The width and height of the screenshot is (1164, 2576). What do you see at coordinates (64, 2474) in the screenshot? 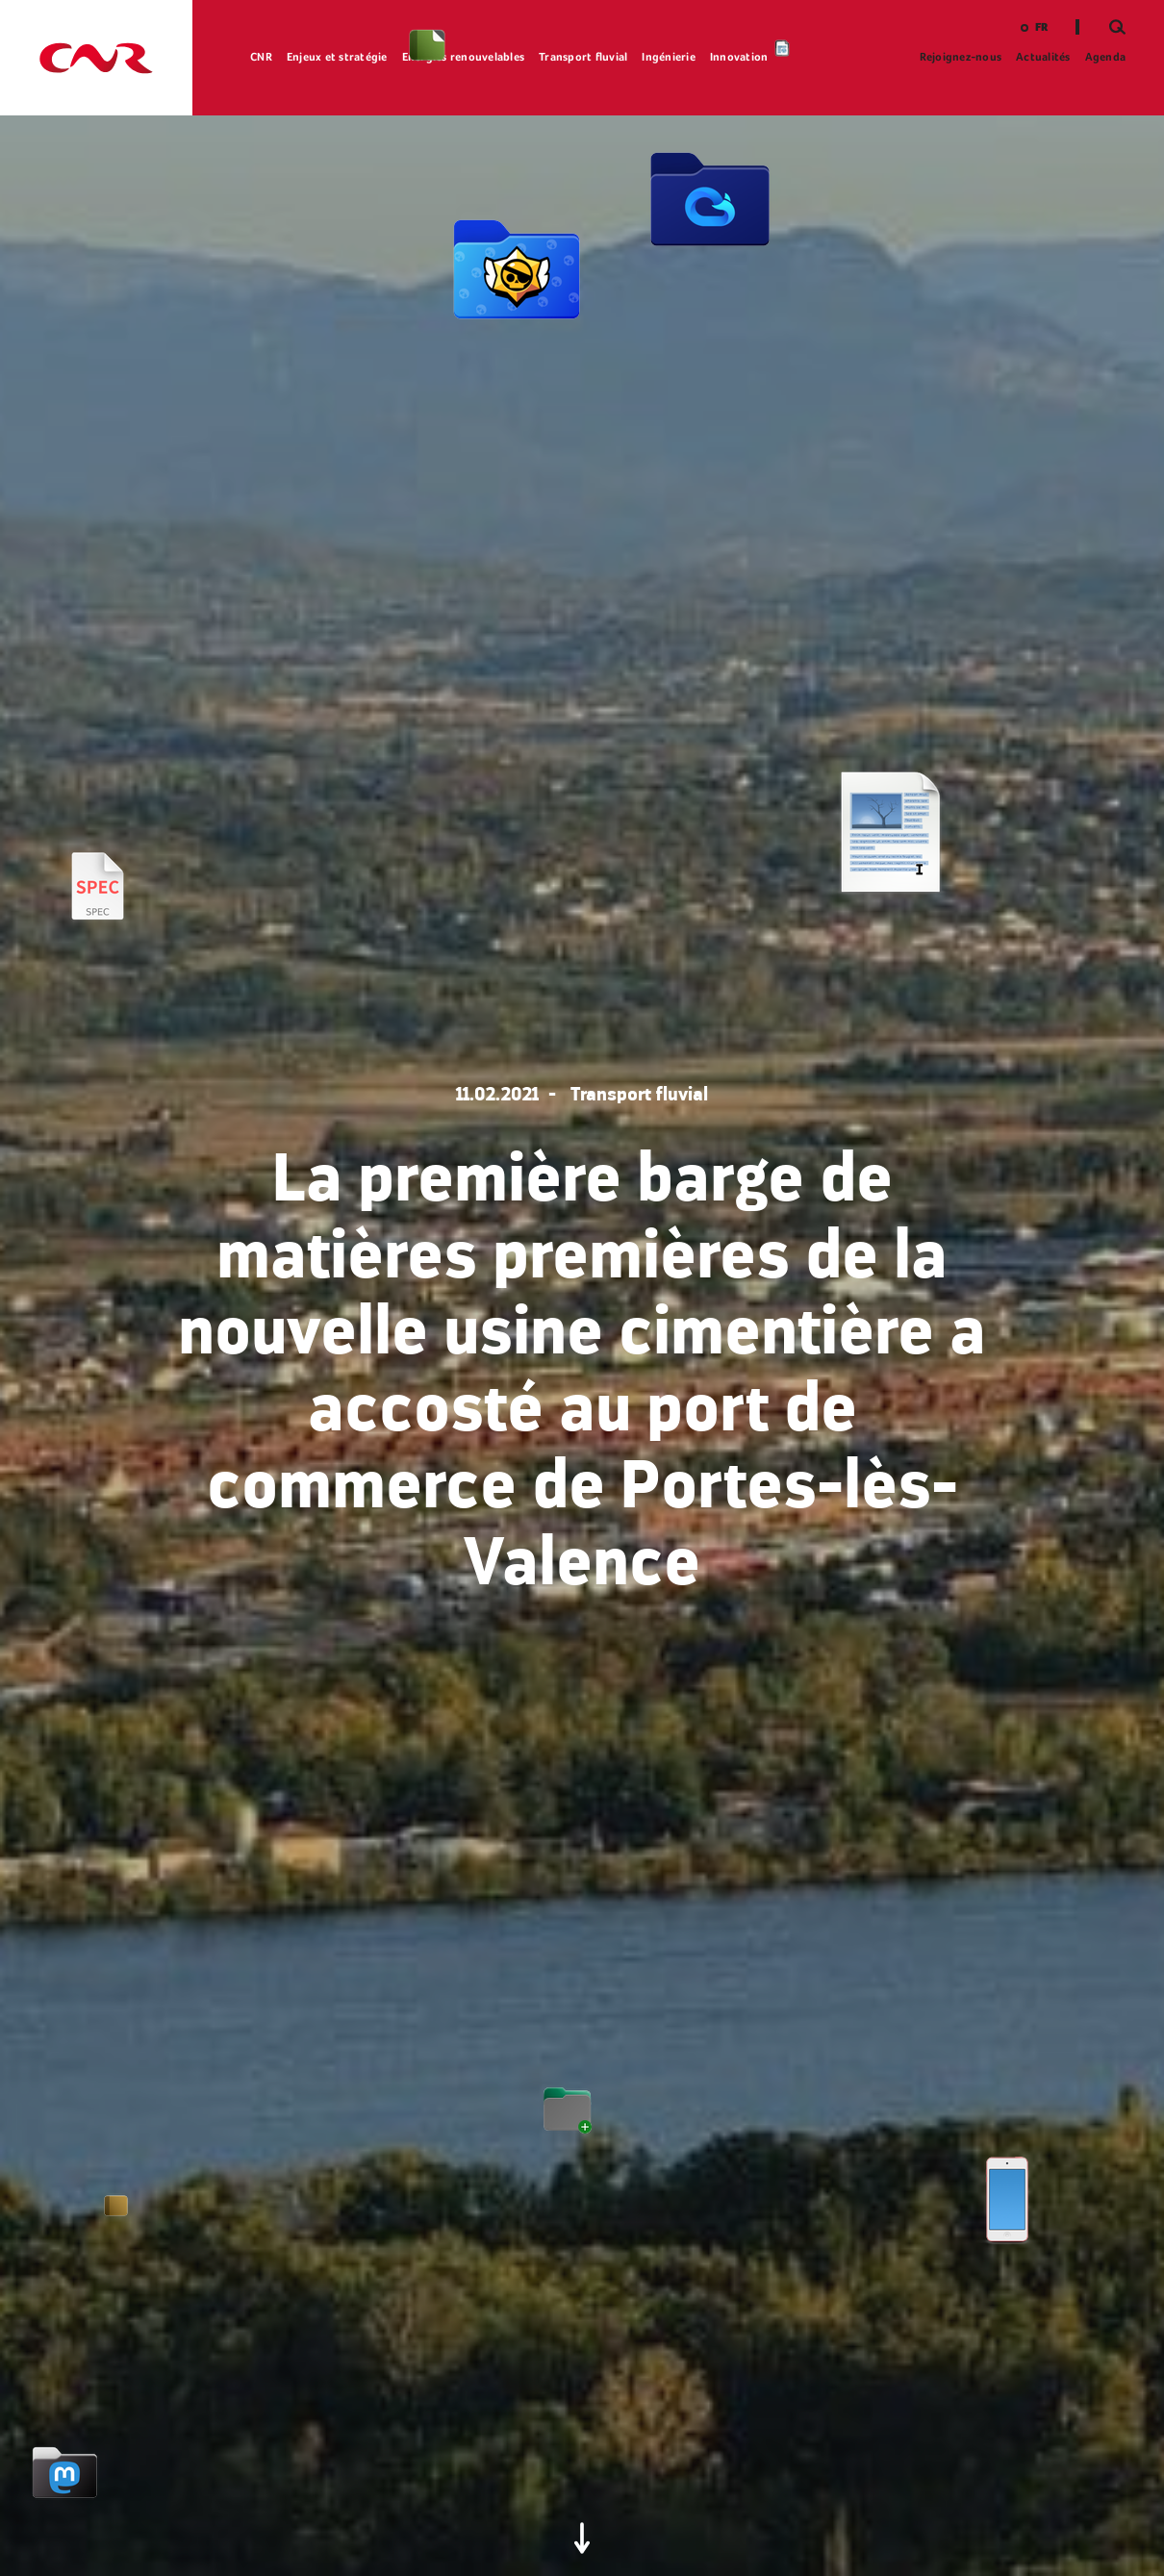
I see `folder containing mastodon-related files` at bounding box center [64, 2474].